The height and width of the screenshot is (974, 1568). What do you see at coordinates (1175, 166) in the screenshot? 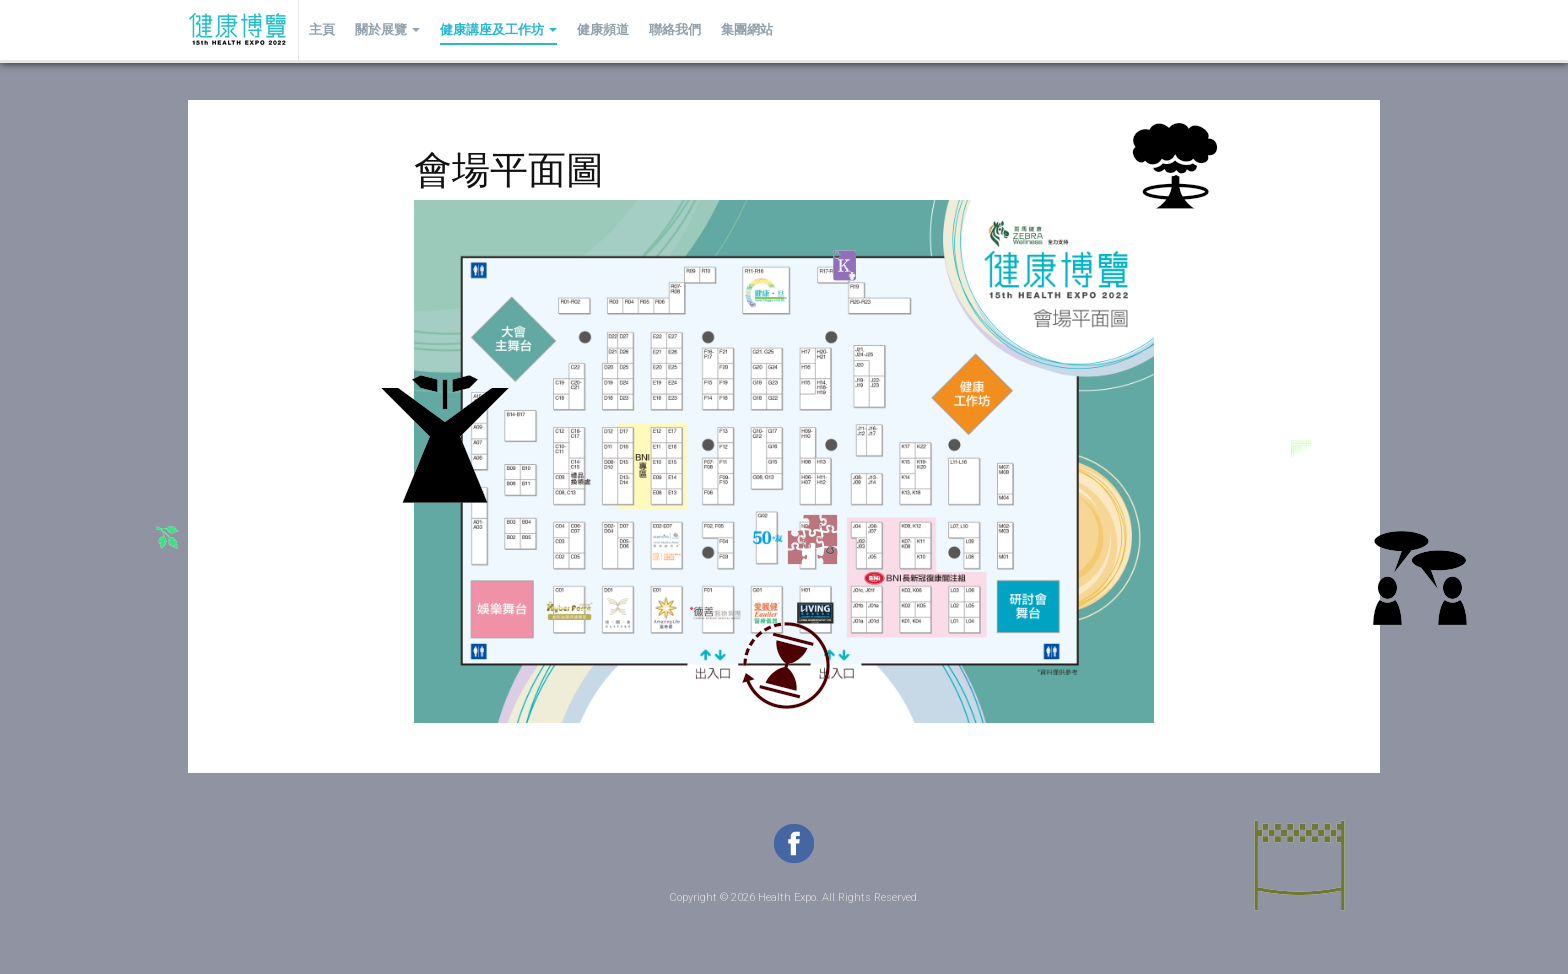
I see `indicates explosion or blast event in game` at bounding box center [1175, 166].